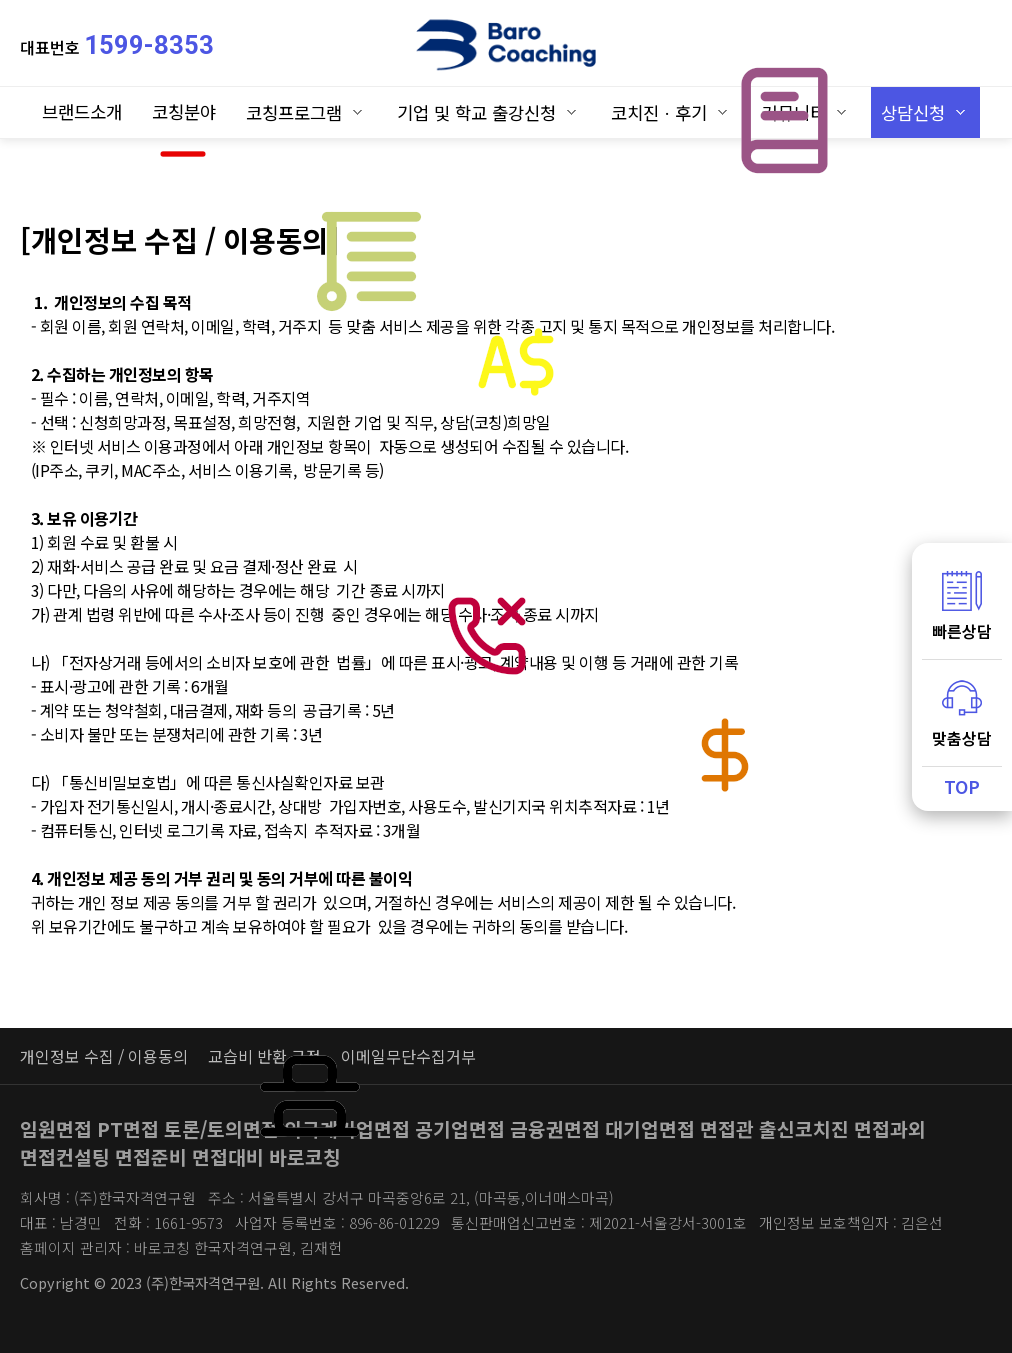 This screenshot has height=1353, width=1012. Describe the element at coordinates (487, 636) in the screenshot. I see `indicates a missed phone call` at that location.